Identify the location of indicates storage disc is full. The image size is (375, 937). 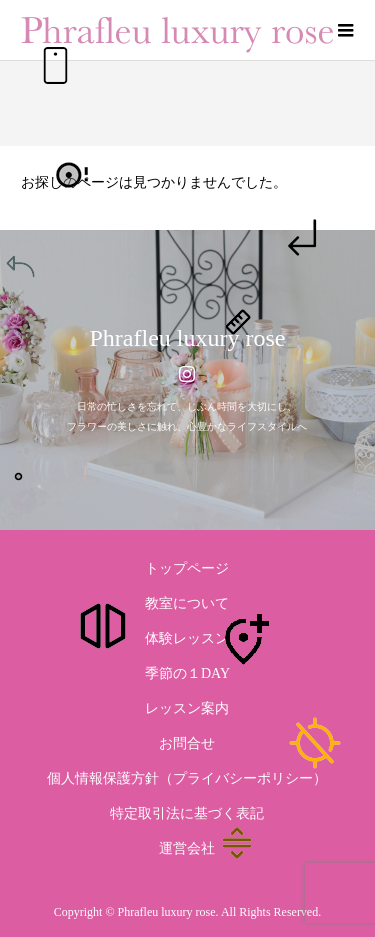
(72, 175).